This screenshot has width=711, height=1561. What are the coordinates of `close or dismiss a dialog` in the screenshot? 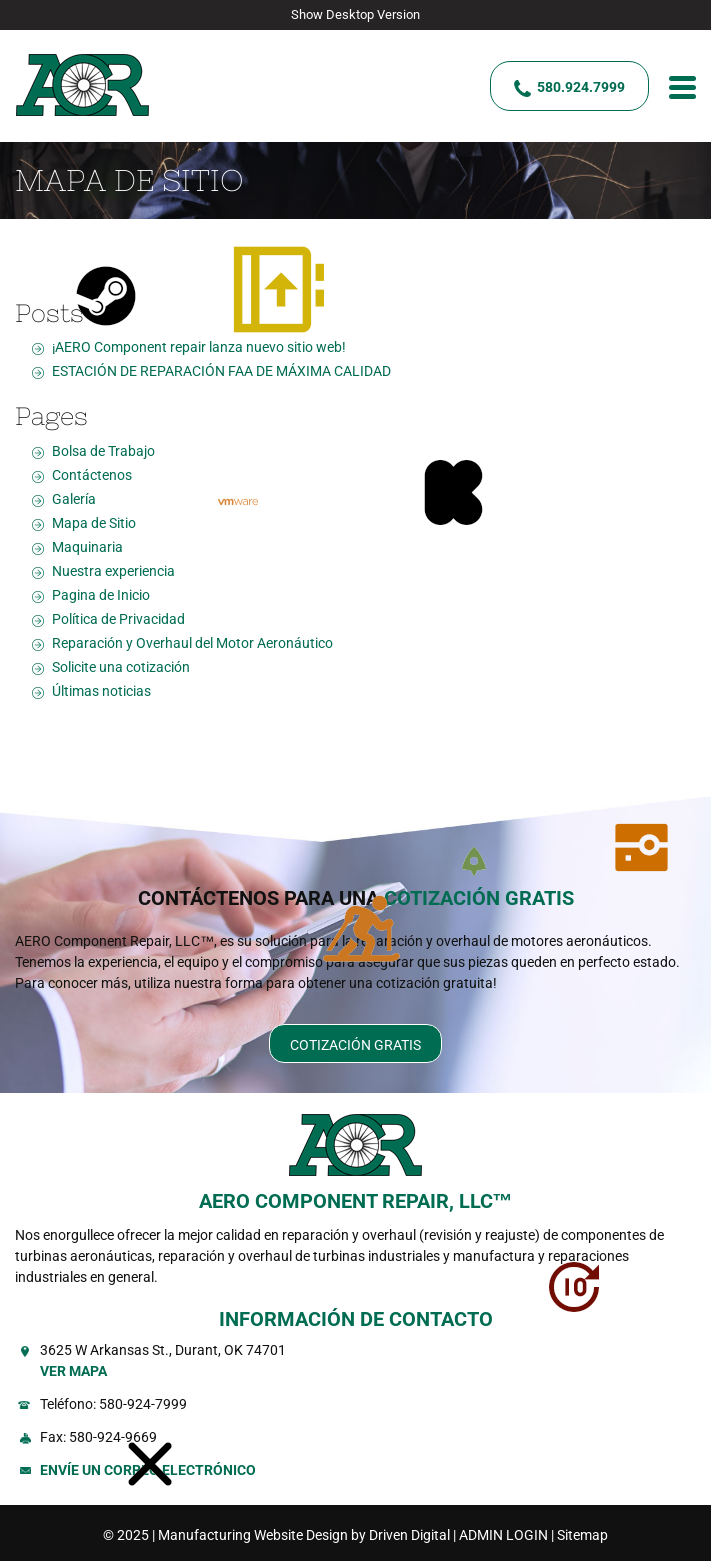 It's located at (150, 1464).